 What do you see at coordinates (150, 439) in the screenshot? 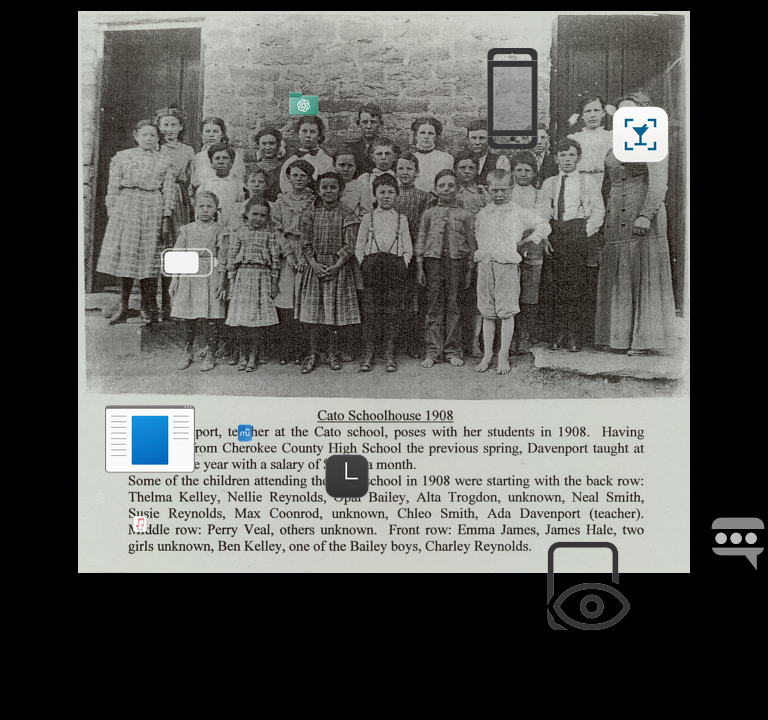
I see `open a program or application window` at bounding box center [150, 439].